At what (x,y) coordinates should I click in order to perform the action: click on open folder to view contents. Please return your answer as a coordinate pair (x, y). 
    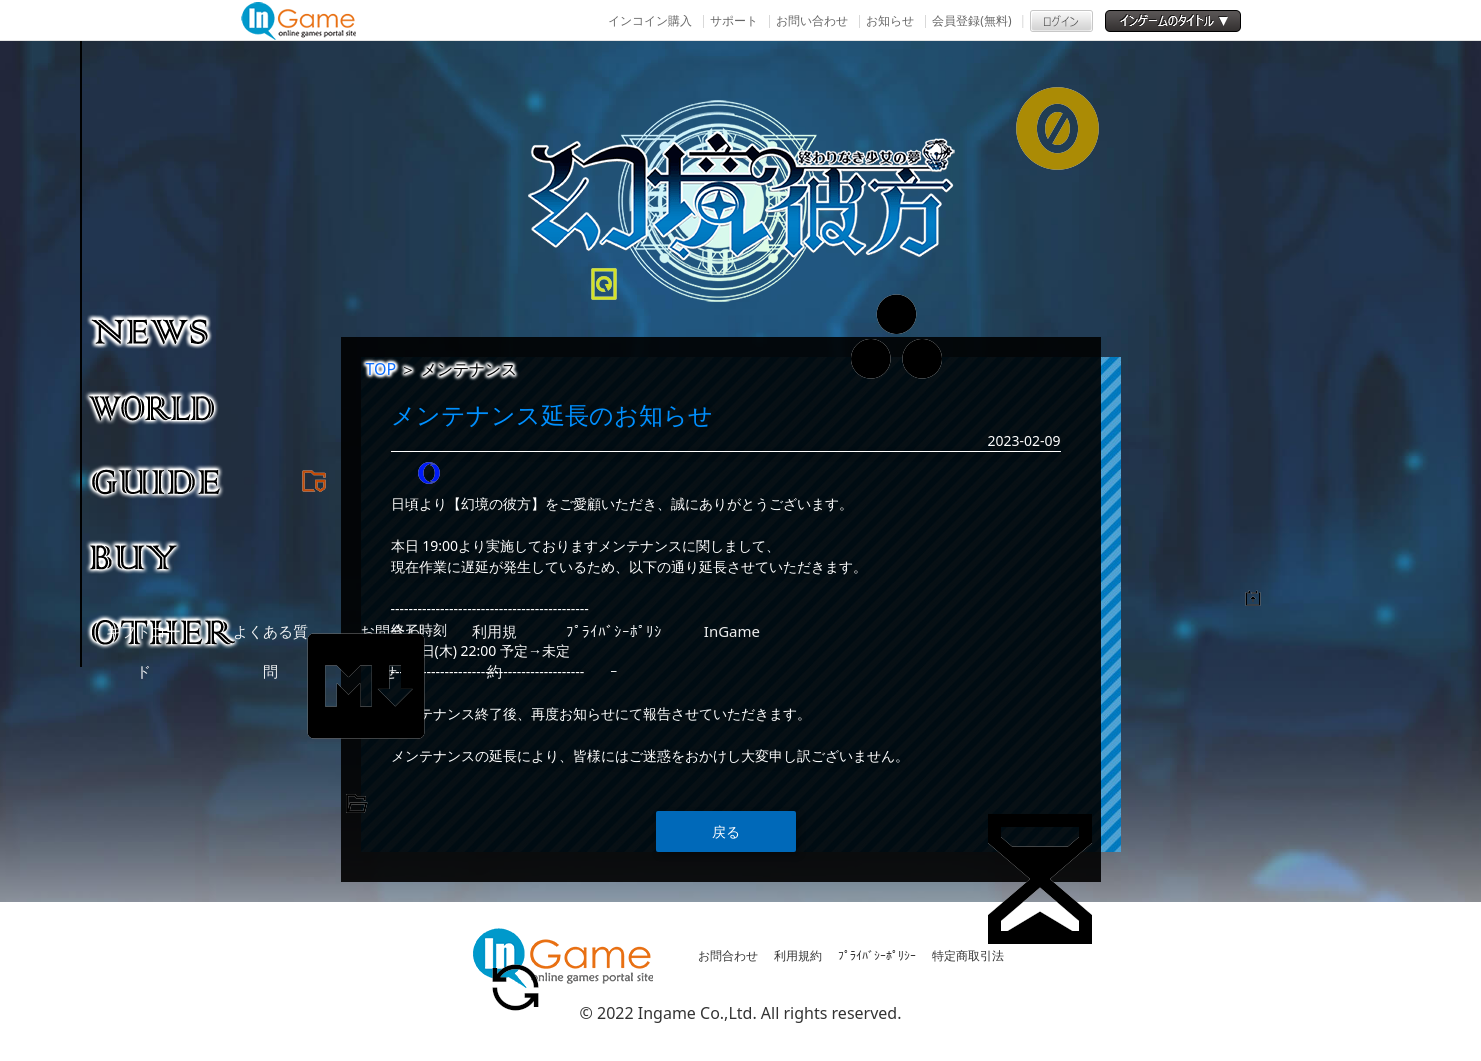
    Looking at the image, I should click on (356, 803).